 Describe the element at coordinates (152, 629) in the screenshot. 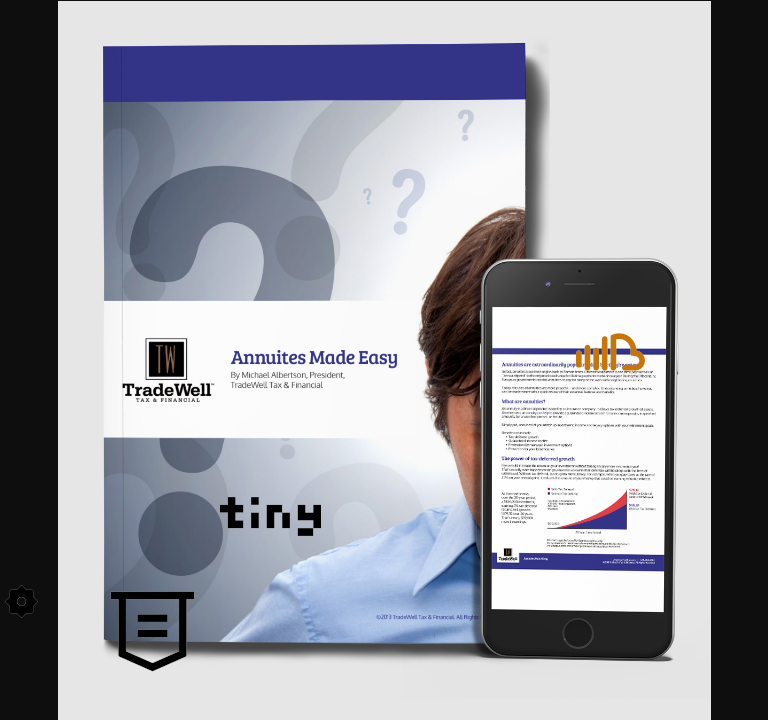

I see `view honors or awards badge` at that location.